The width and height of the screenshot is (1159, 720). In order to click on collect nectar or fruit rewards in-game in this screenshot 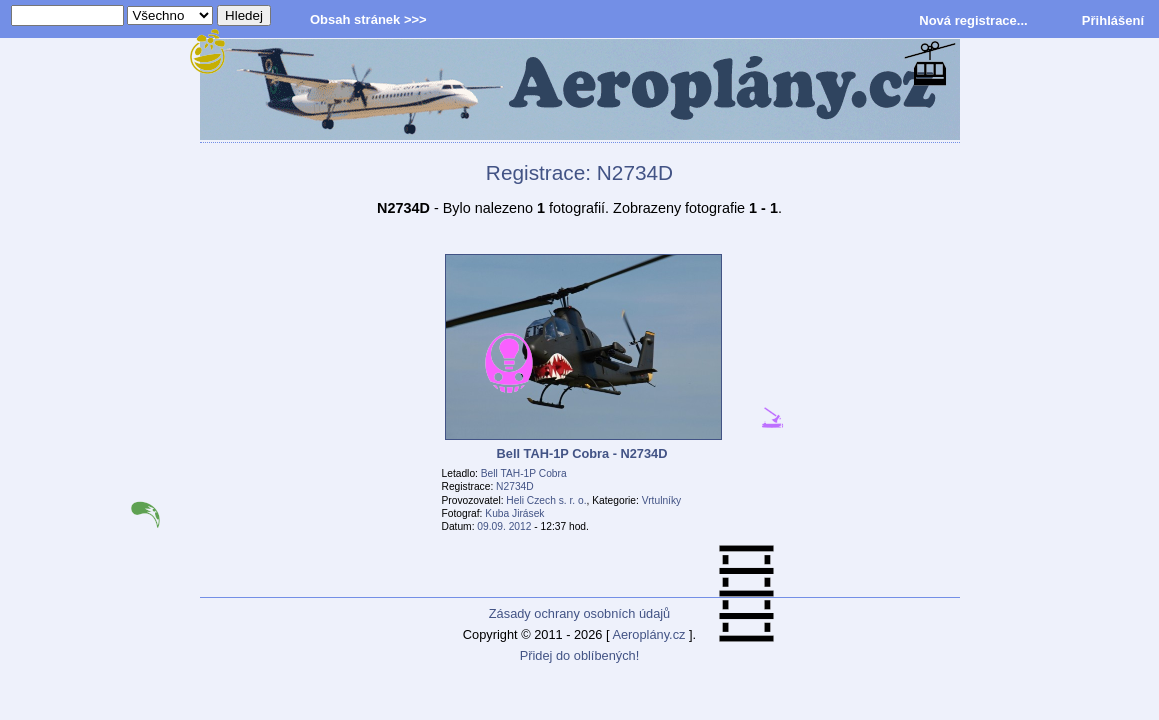, I will do `click(207, 51)`.